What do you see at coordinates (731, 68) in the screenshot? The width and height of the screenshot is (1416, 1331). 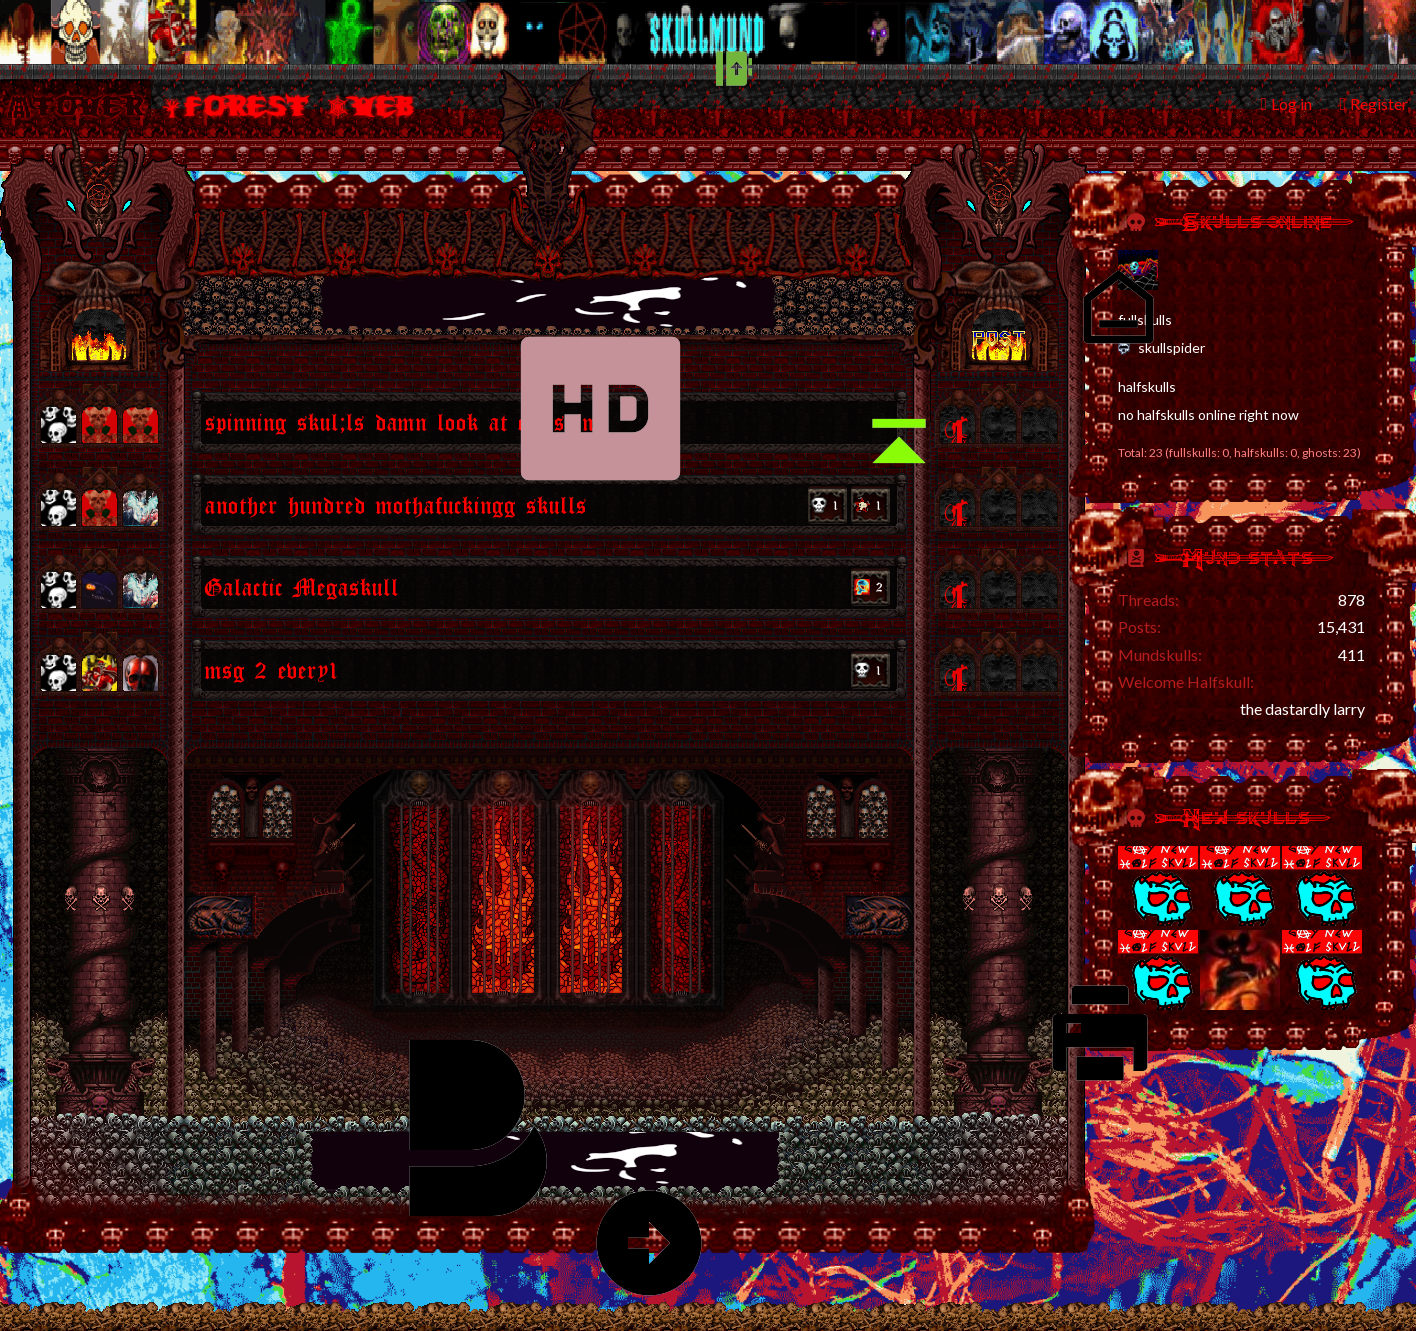 I see `upload contacts from your address book` at bounding box center [731, 68].